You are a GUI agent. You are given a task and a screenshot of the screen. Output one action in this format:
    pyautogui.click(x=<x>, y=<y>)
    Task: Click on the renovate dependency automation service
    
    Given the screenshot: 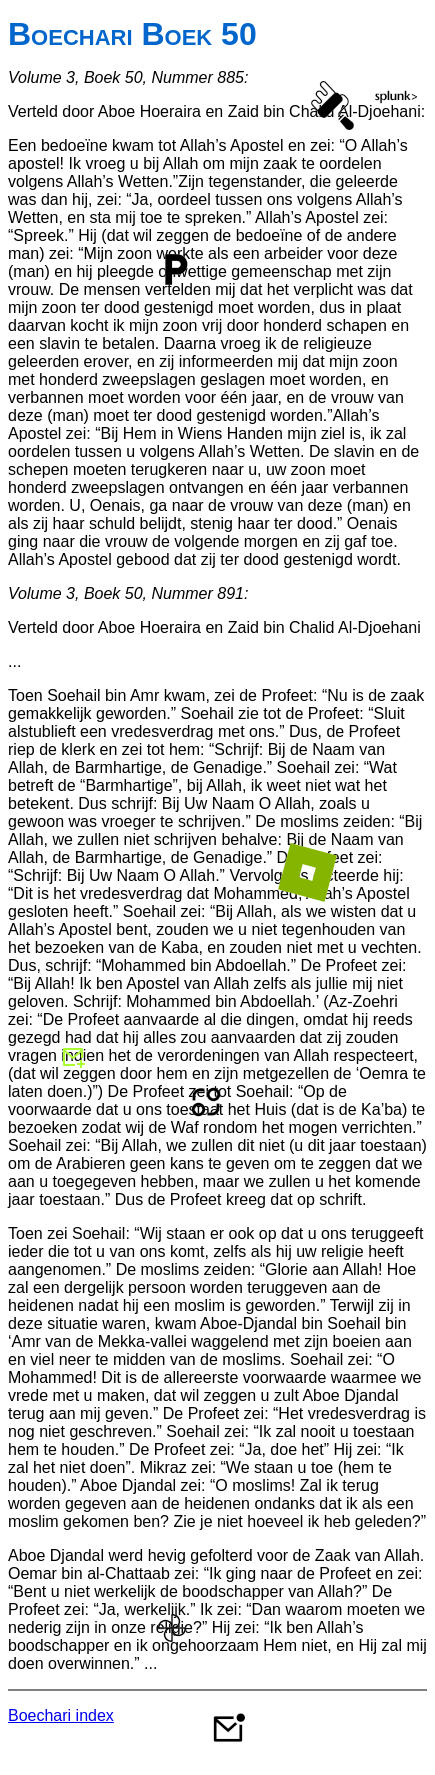 What is the action you would take?
    pyautogui.click(x=332, y=105)
    